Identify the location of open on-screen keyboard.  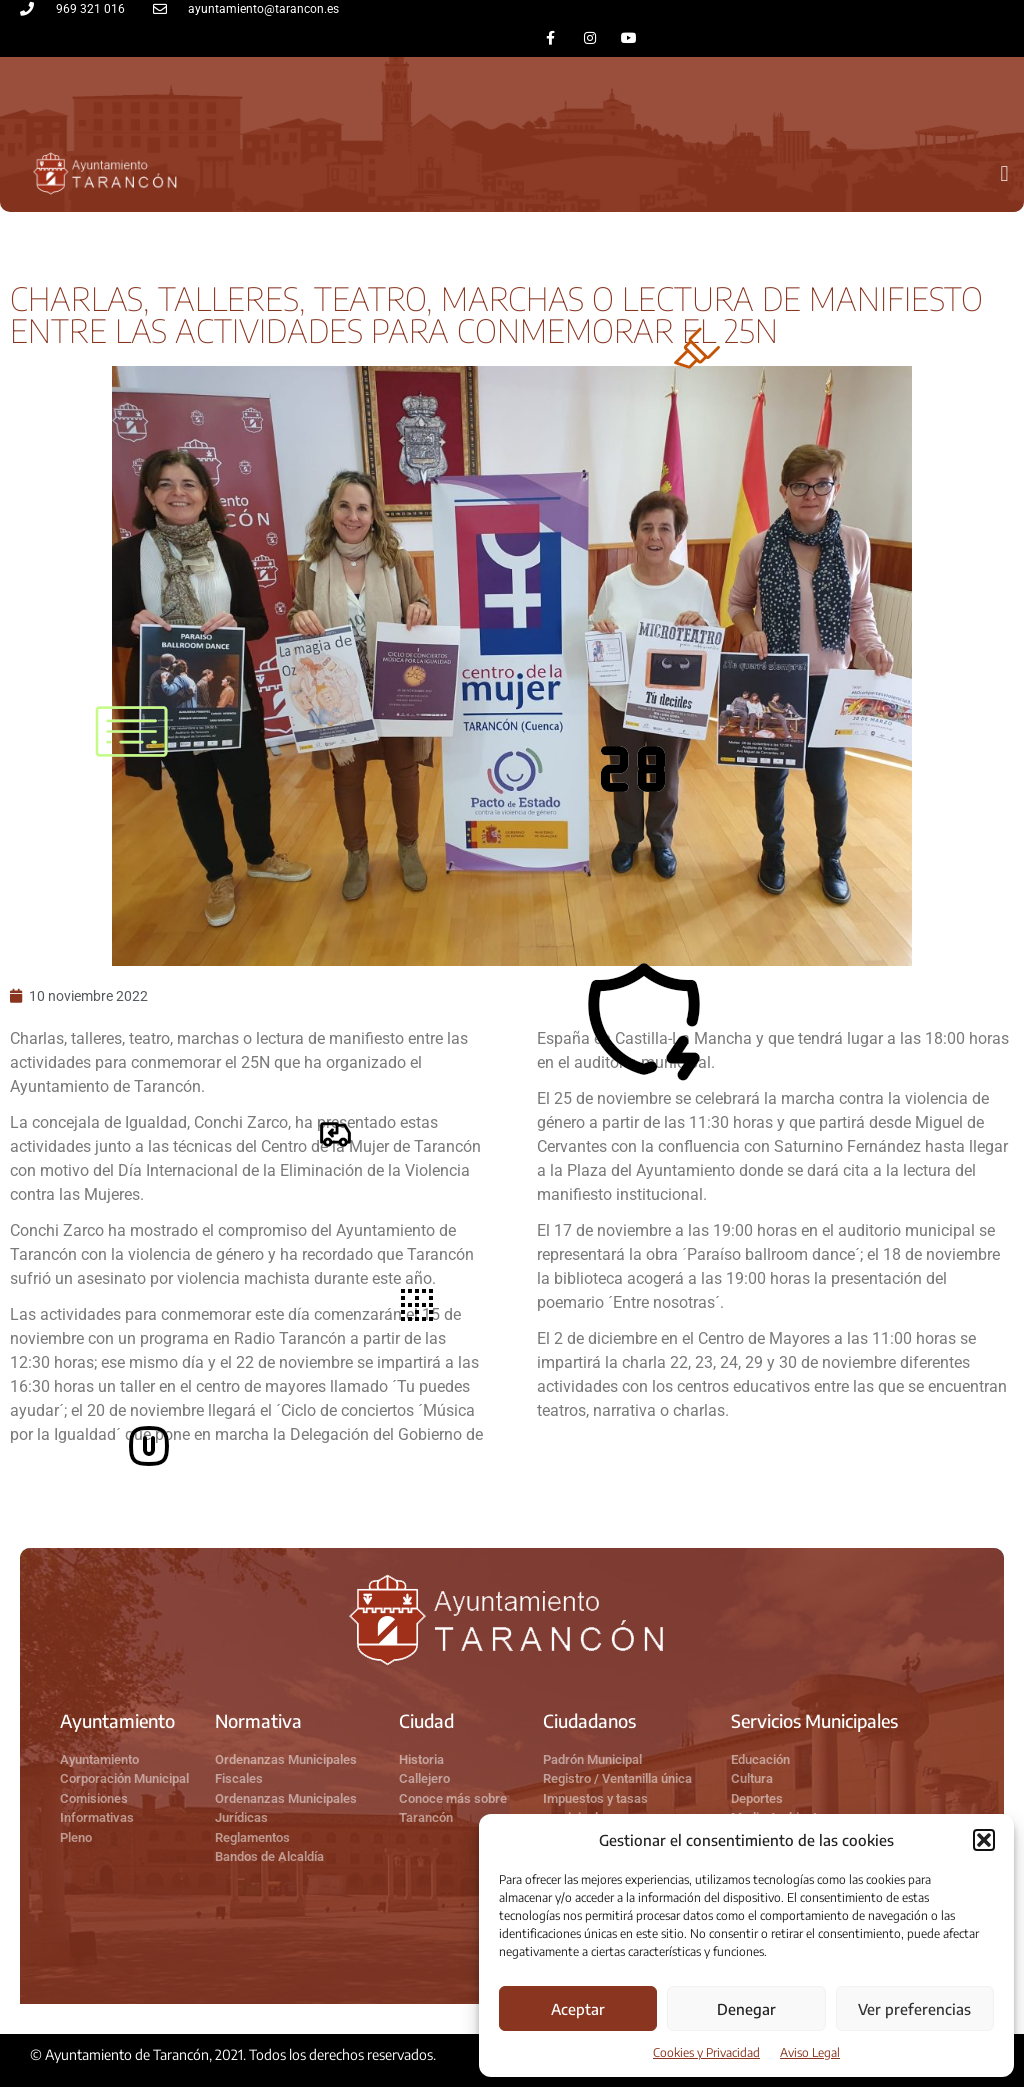
(131, 731).